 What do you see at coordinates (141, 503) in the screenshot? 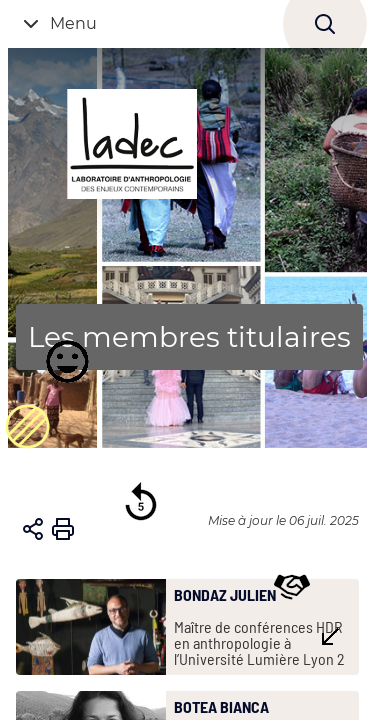
I see `skip back 5 seconds in playback` at bounding box center [141, 503].